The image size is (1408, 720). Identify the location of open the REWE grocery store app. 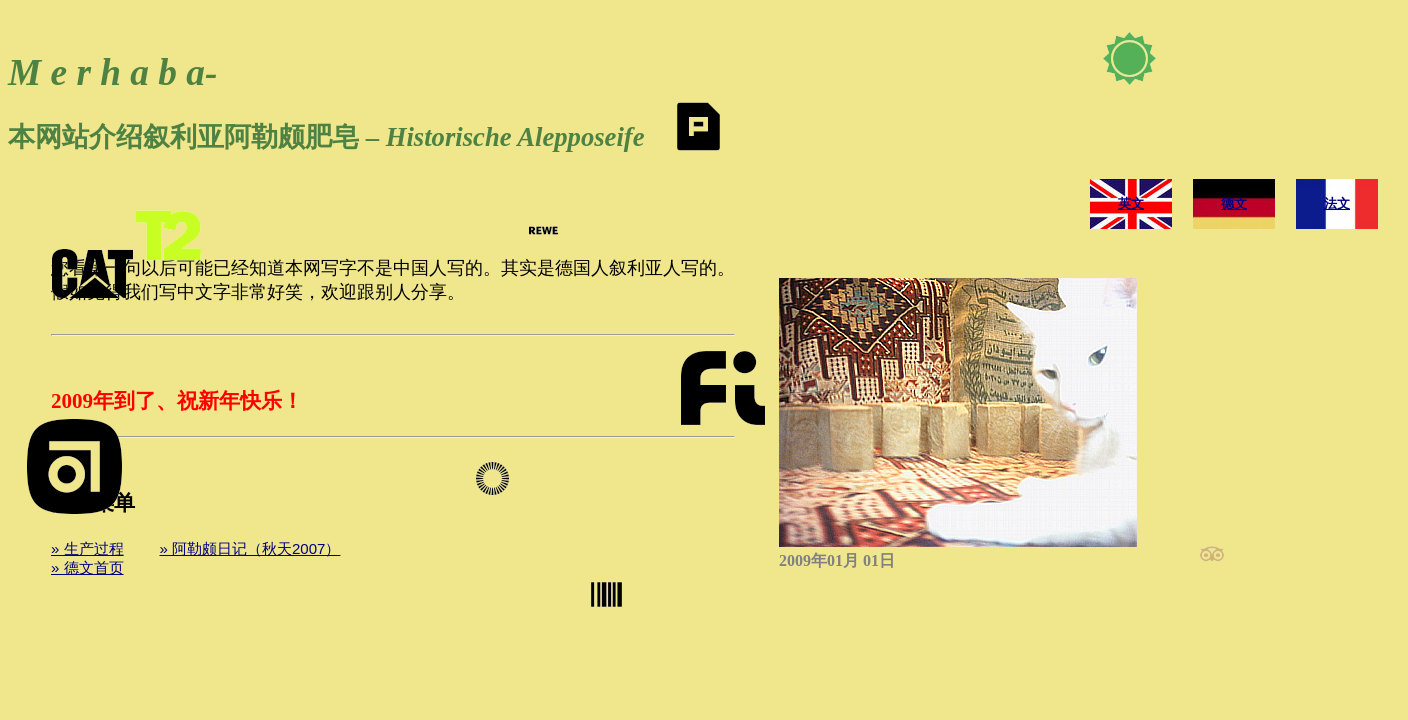
(543, 230).